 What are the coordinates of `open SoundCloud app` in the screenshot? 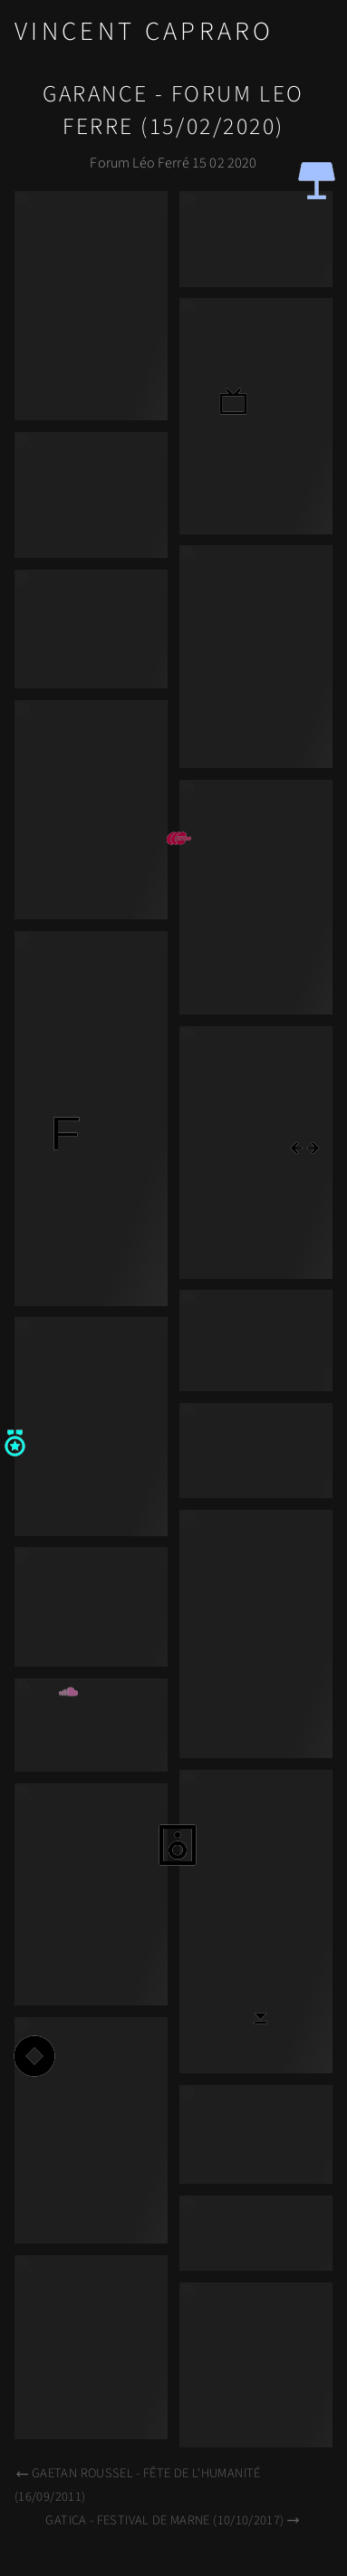 It's located at (68, 1691).